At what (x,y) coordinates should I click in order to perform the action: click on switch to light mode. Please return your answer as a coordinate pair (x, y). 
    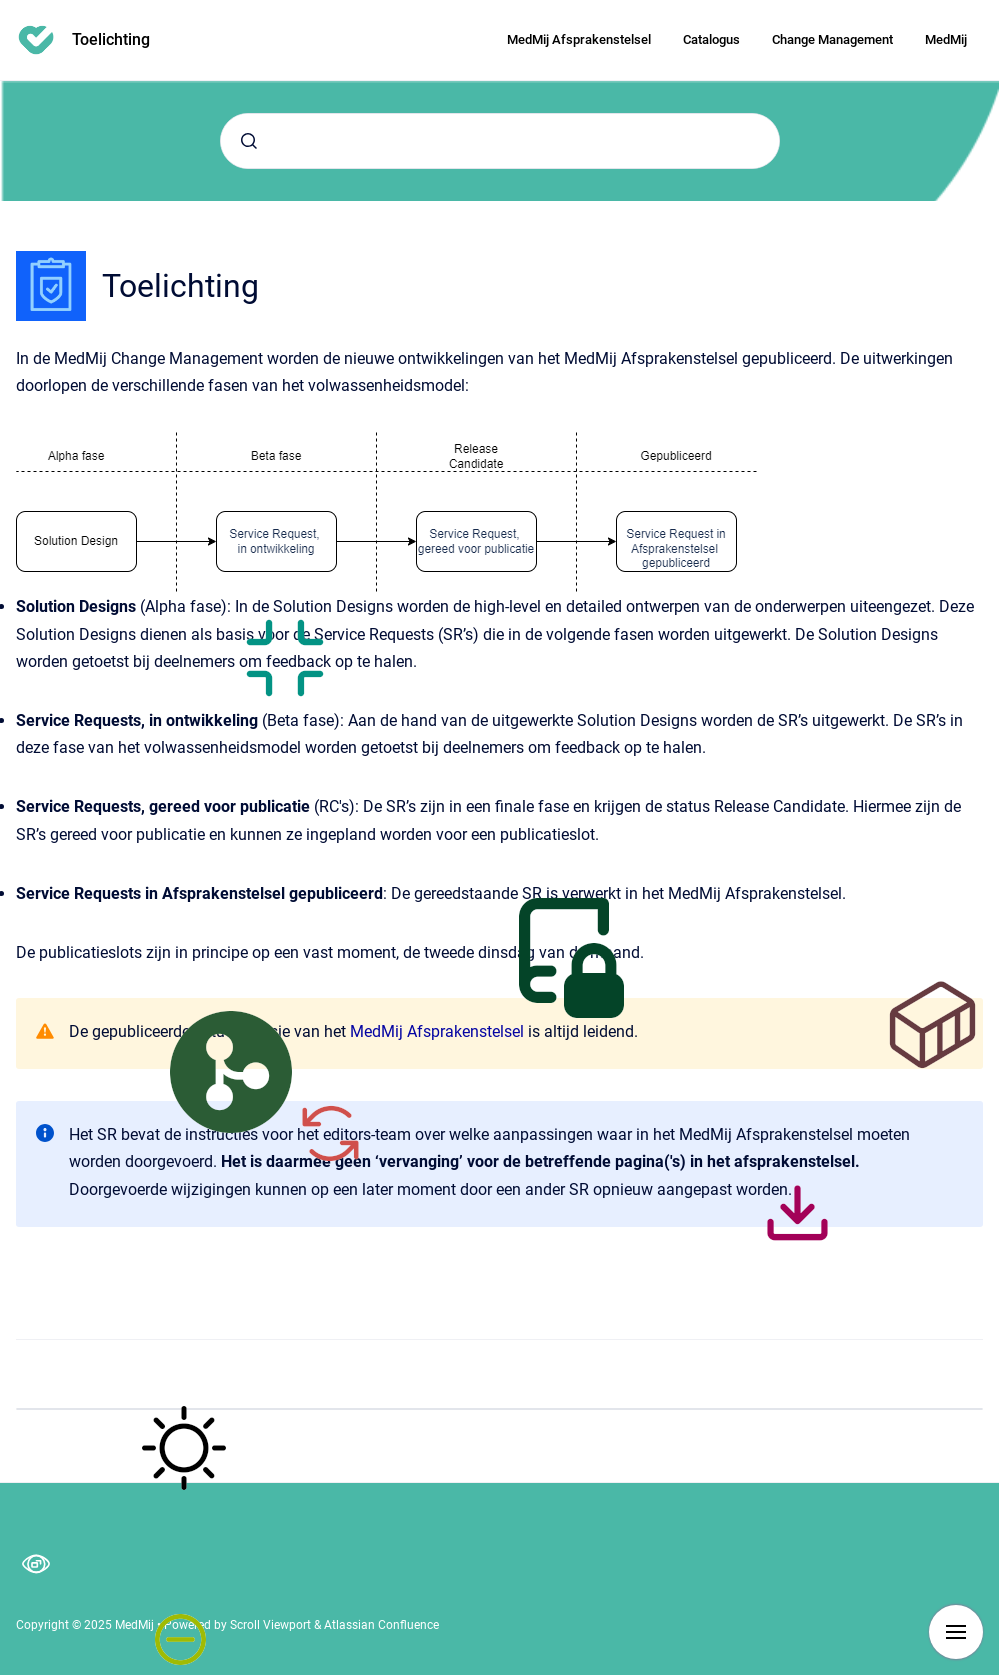
    Looking at the image, I should click on (184, 1448).